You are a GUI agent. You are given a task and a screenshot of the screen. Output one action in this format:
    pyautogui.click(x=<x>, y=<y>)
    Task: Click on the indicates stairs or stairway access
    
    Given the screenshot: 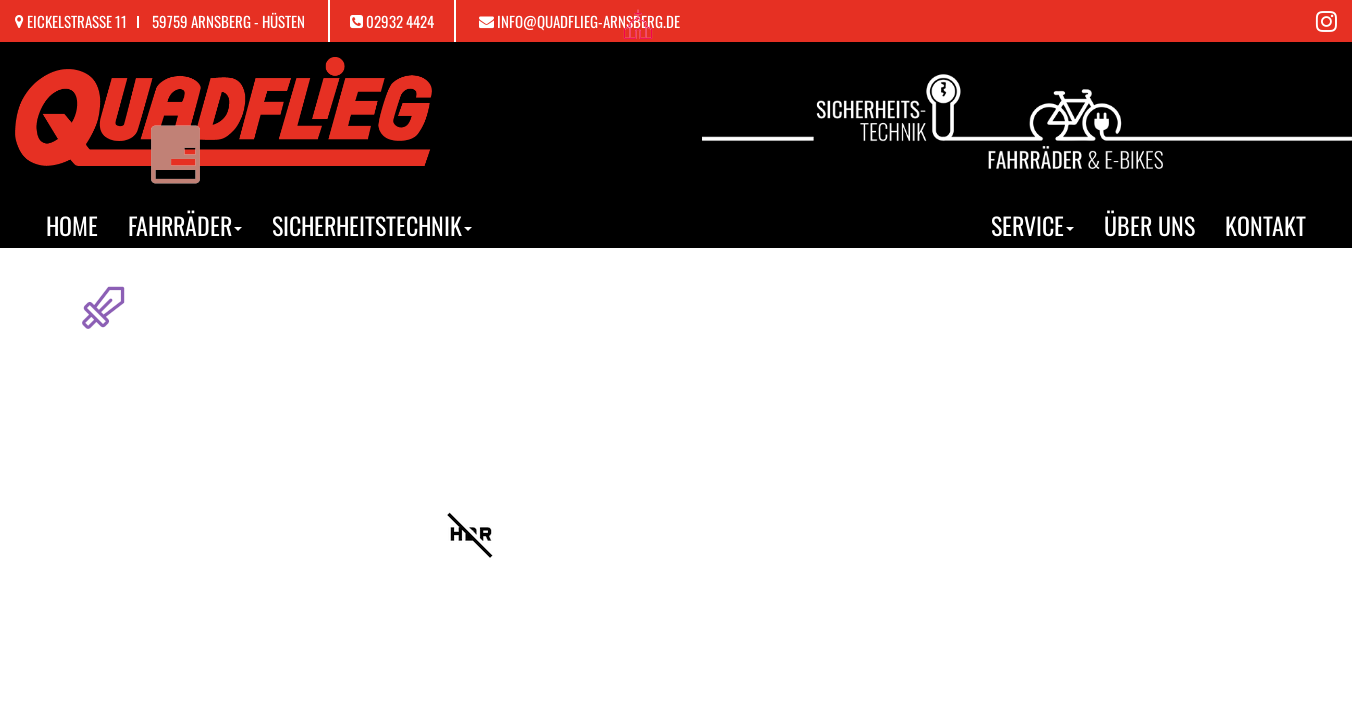 What is the action you would take?
    pyautogui.click(x=175, y=154)
    